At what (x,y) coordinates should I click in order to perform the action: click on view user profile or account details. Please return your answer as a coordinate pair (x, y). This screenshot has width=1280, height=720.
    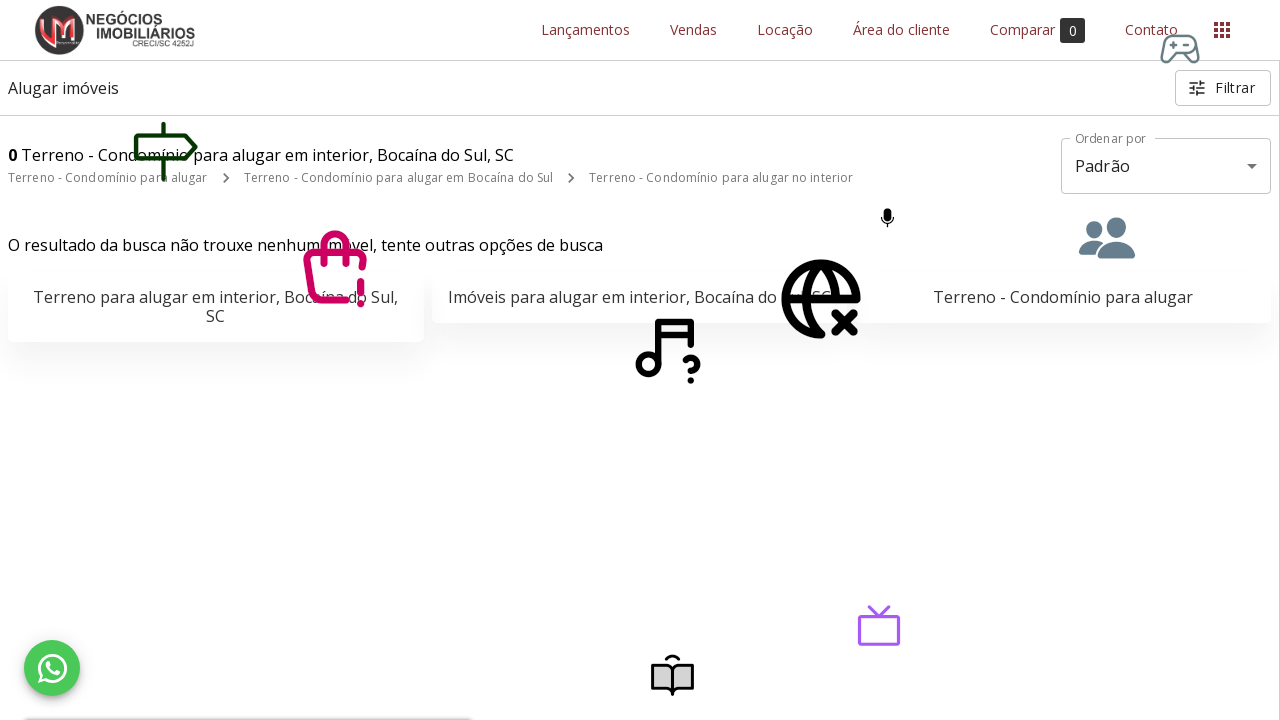
    Looking at the image, I should click on (672, 674).